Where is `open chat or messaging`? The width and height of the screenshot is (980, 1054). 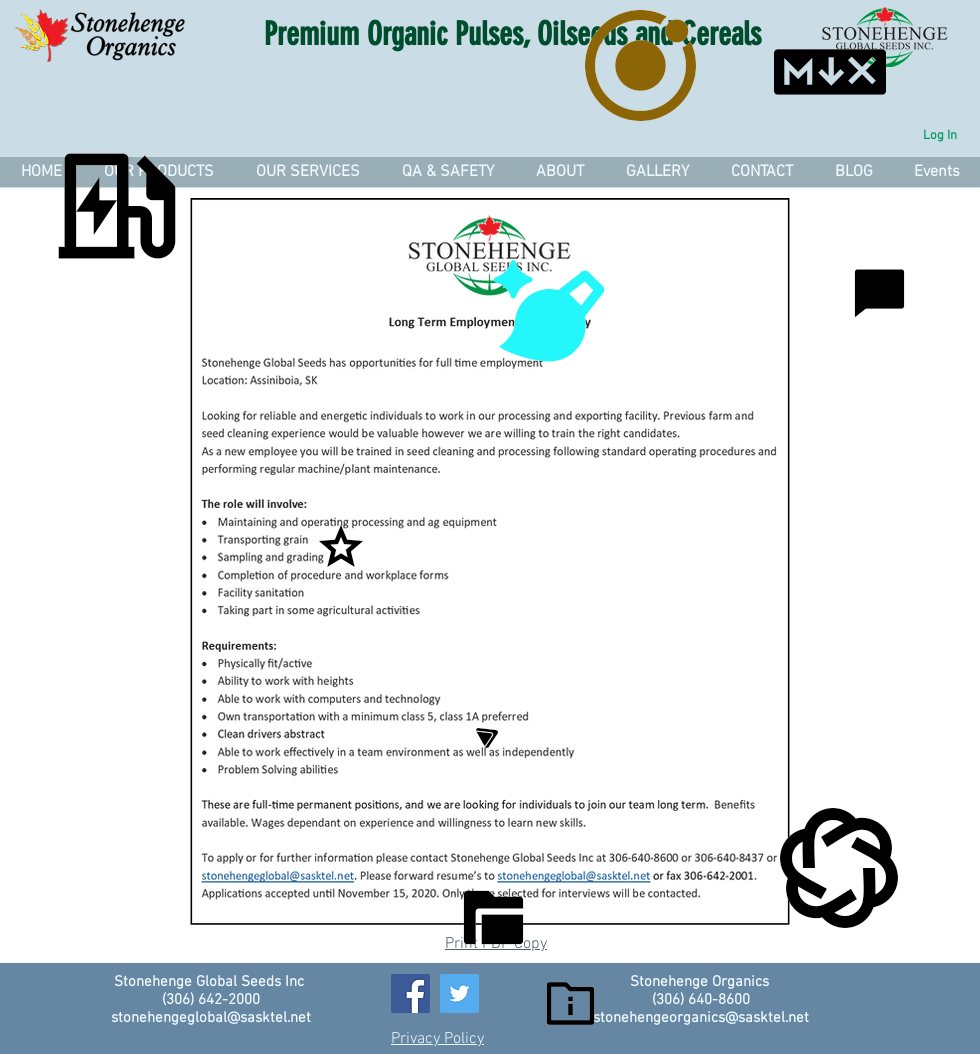
open chat or messaging is located at coordinates (879, 291).